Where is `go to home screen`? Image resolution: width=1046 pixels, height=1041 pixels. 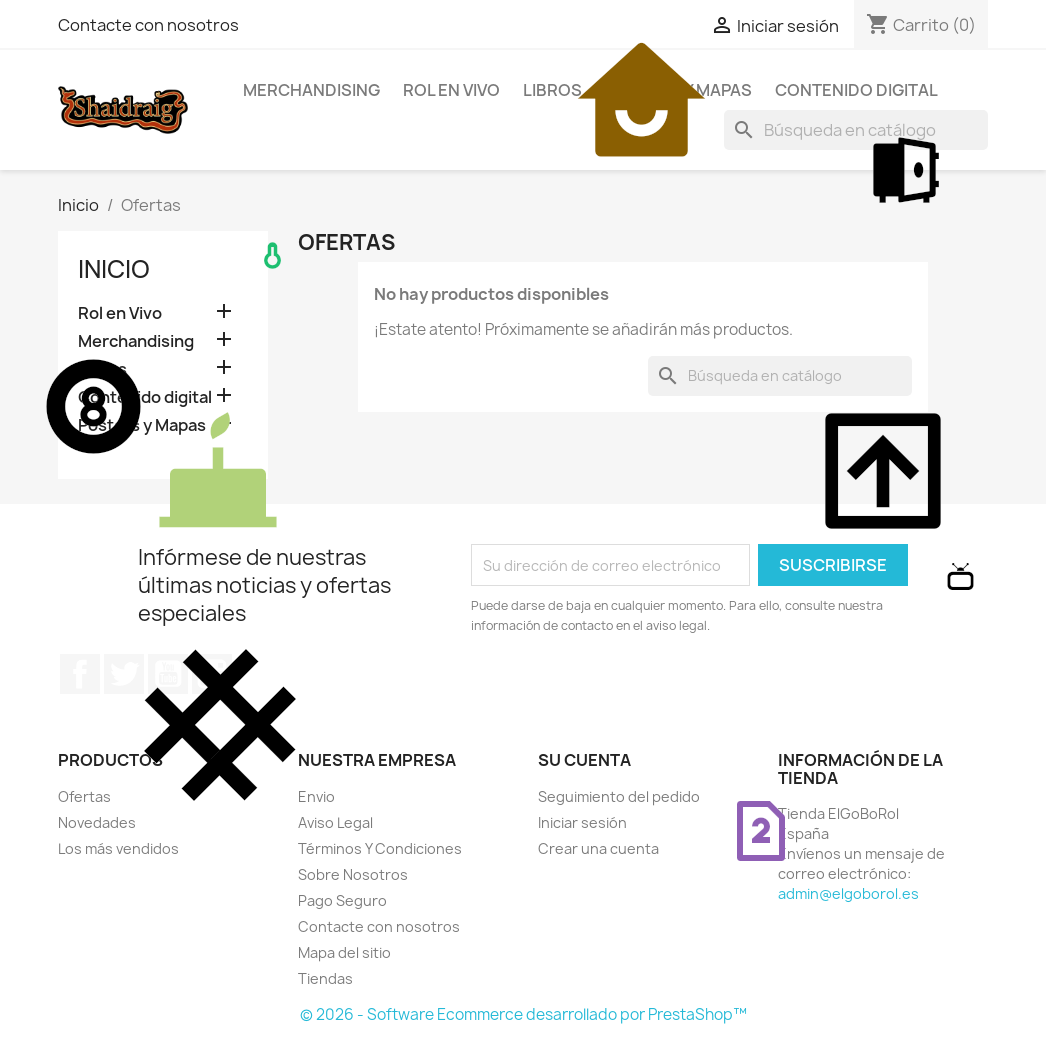 go to home screen is located at coordinates (641, 104).